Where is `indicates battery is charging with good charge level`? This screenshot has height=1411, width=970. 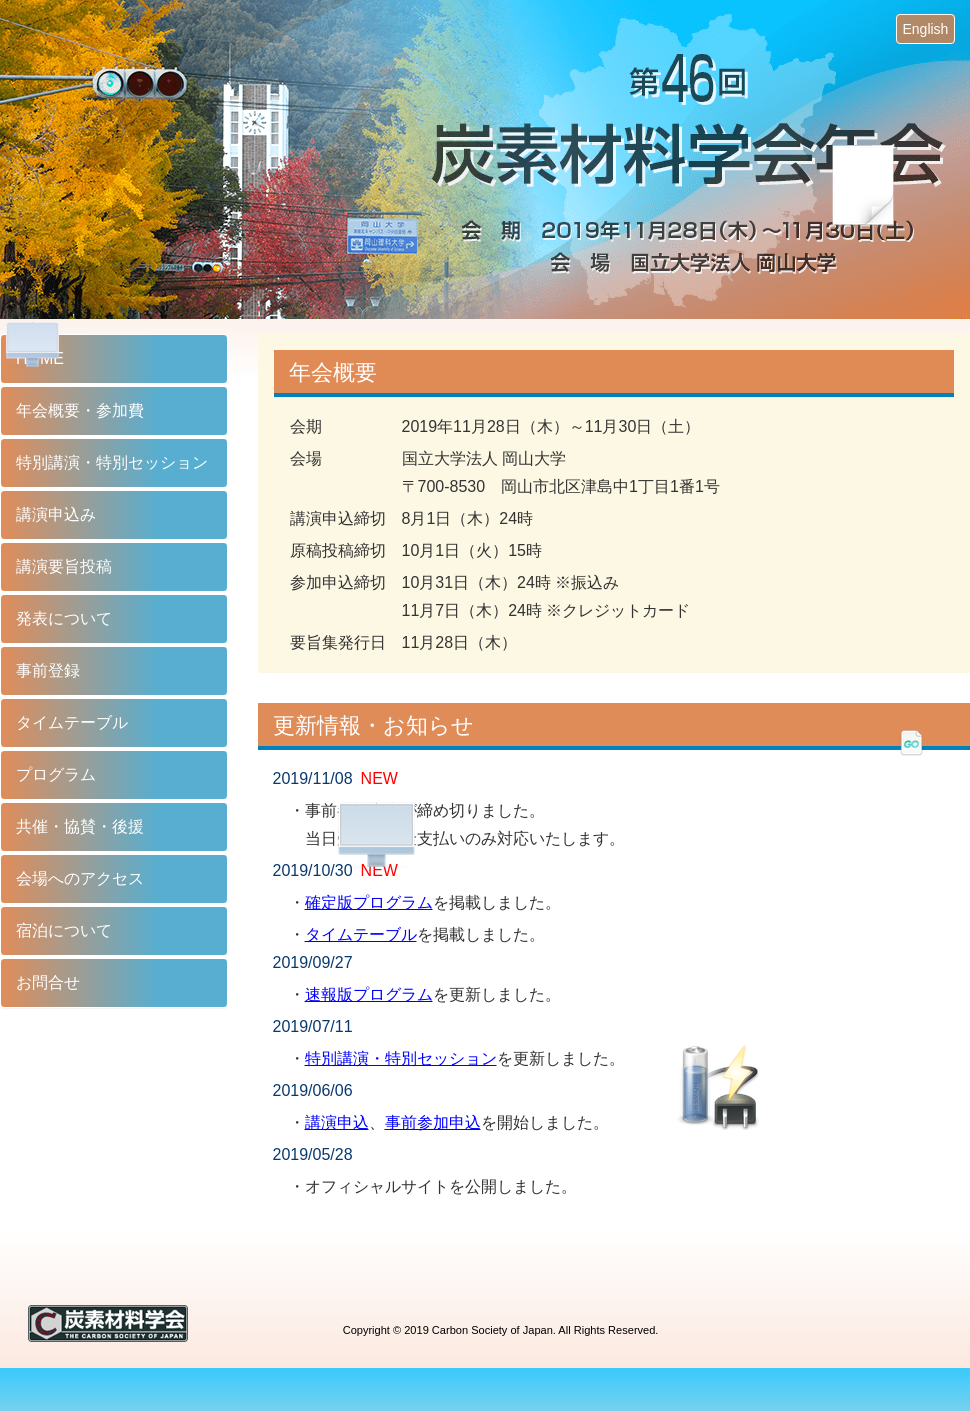
indicates battery is charging with good charge level is located at coordinates (716, 1086).